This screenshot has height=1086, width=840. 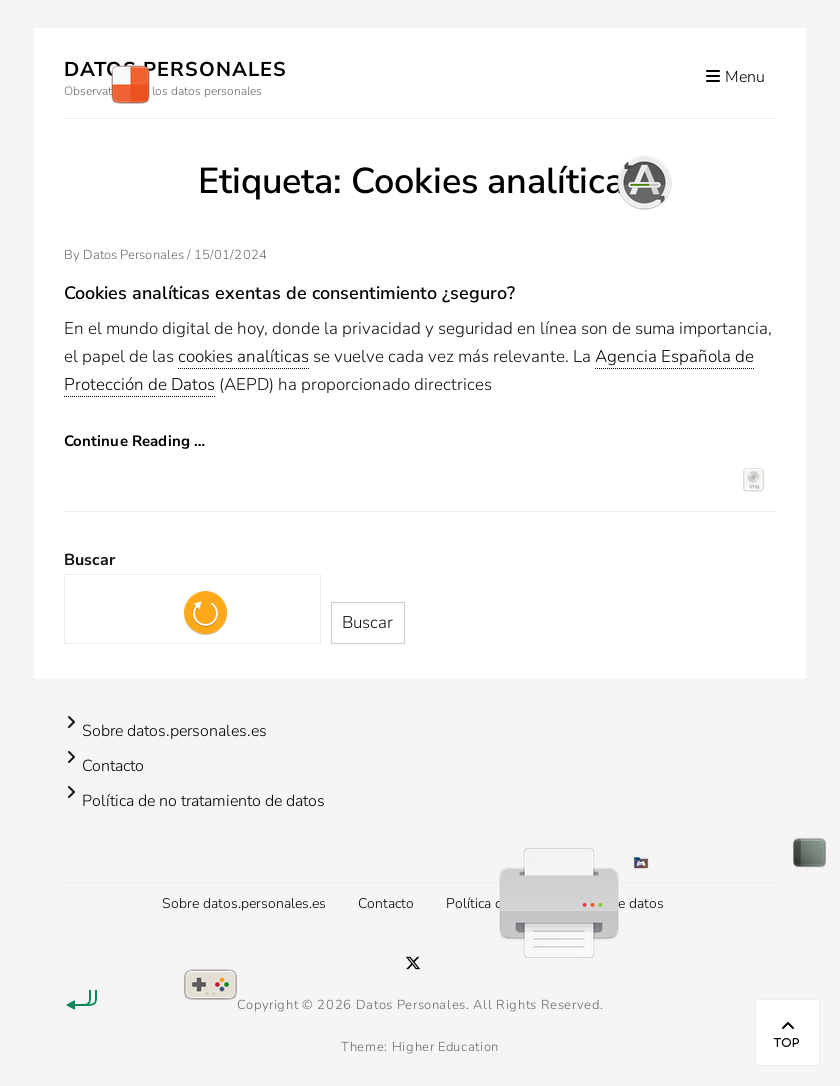 I want to click on switch to the top-left workspace, so click(x=130, y=84).